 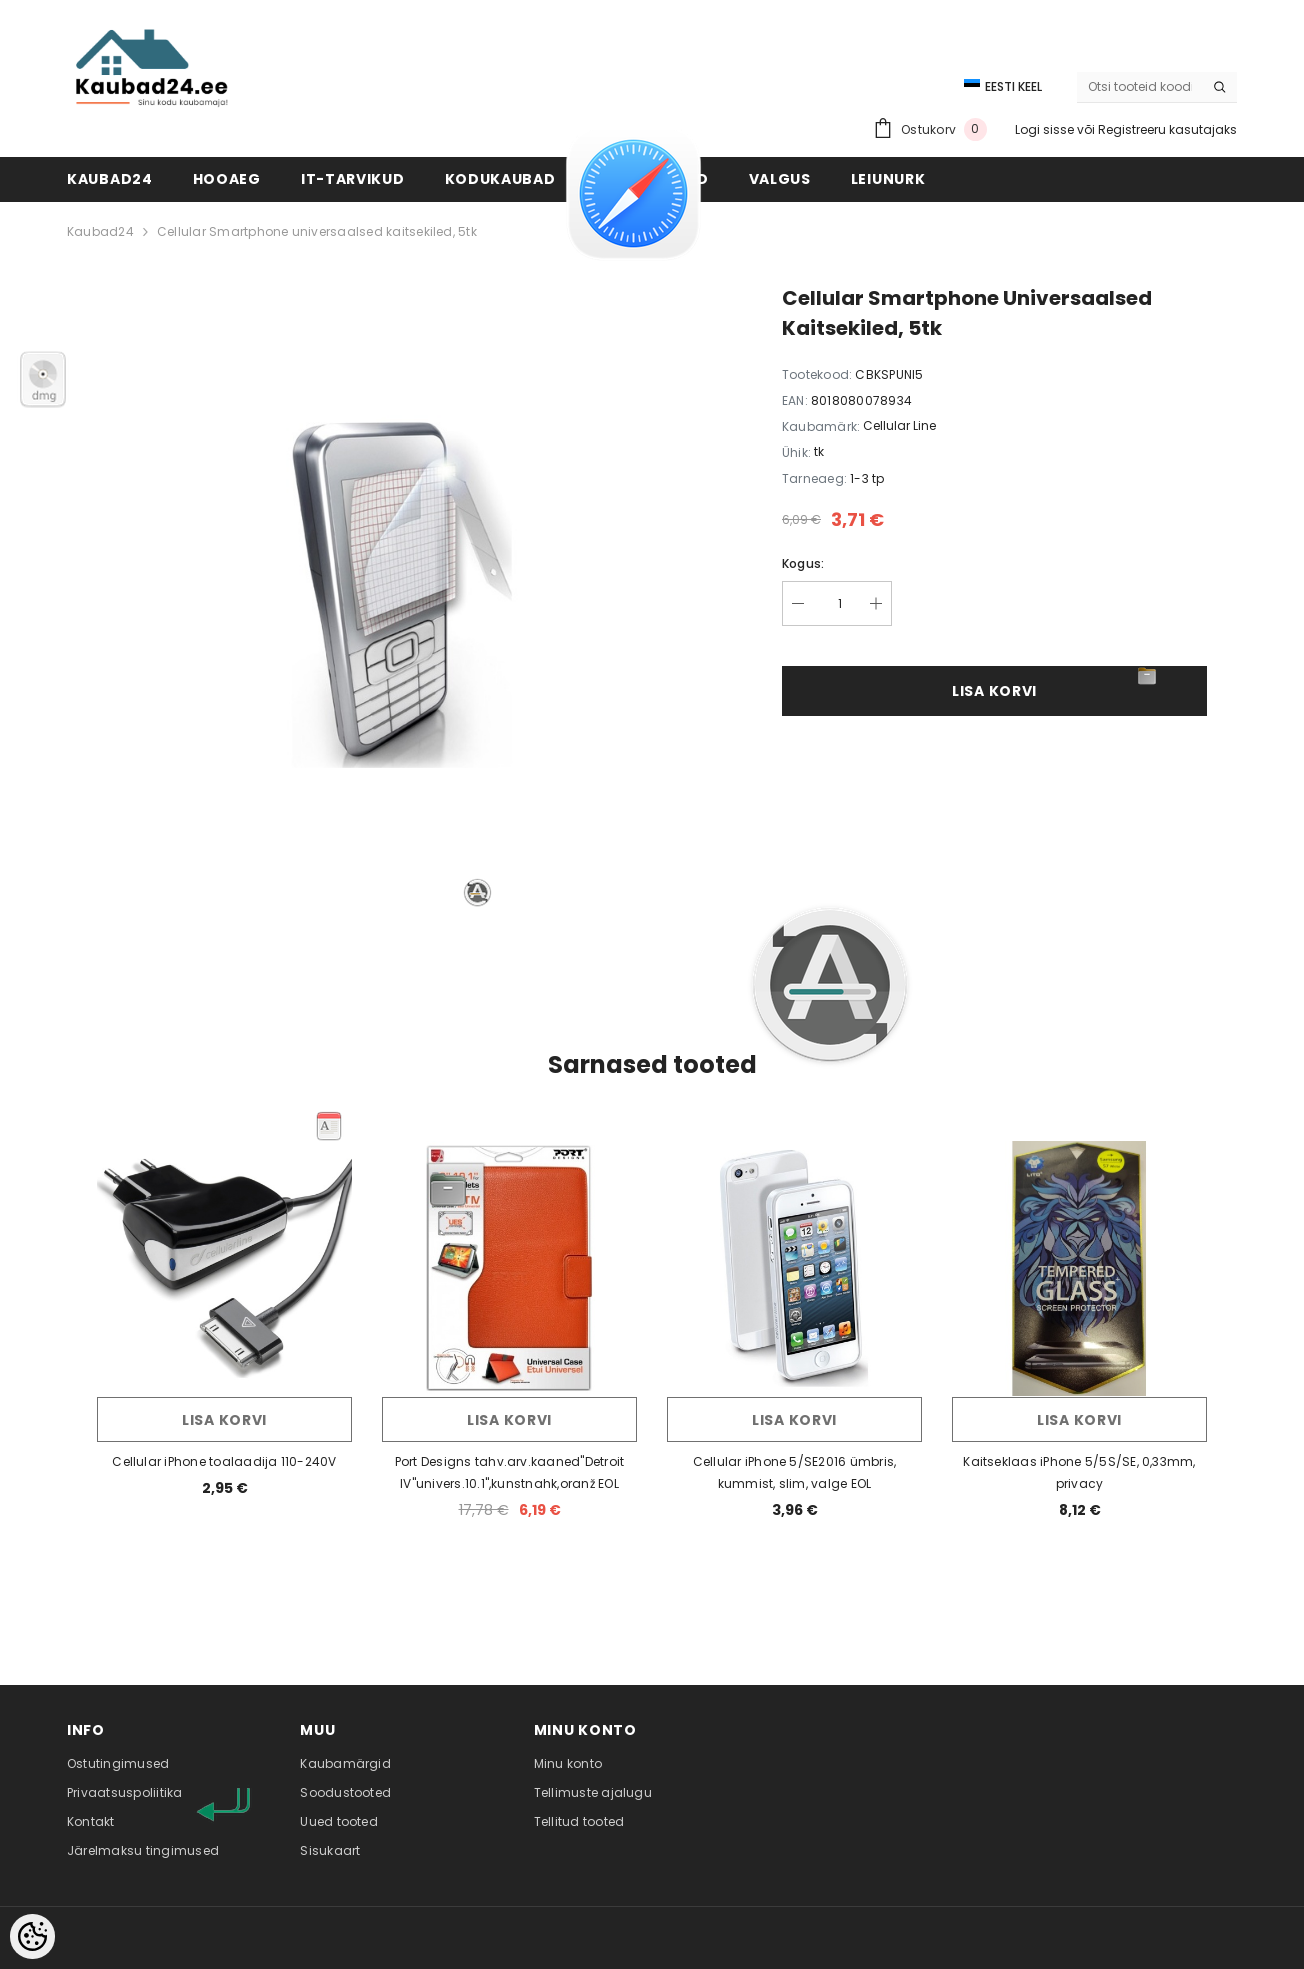 I want to click on open file manager application, so click(x=448, y=1189).